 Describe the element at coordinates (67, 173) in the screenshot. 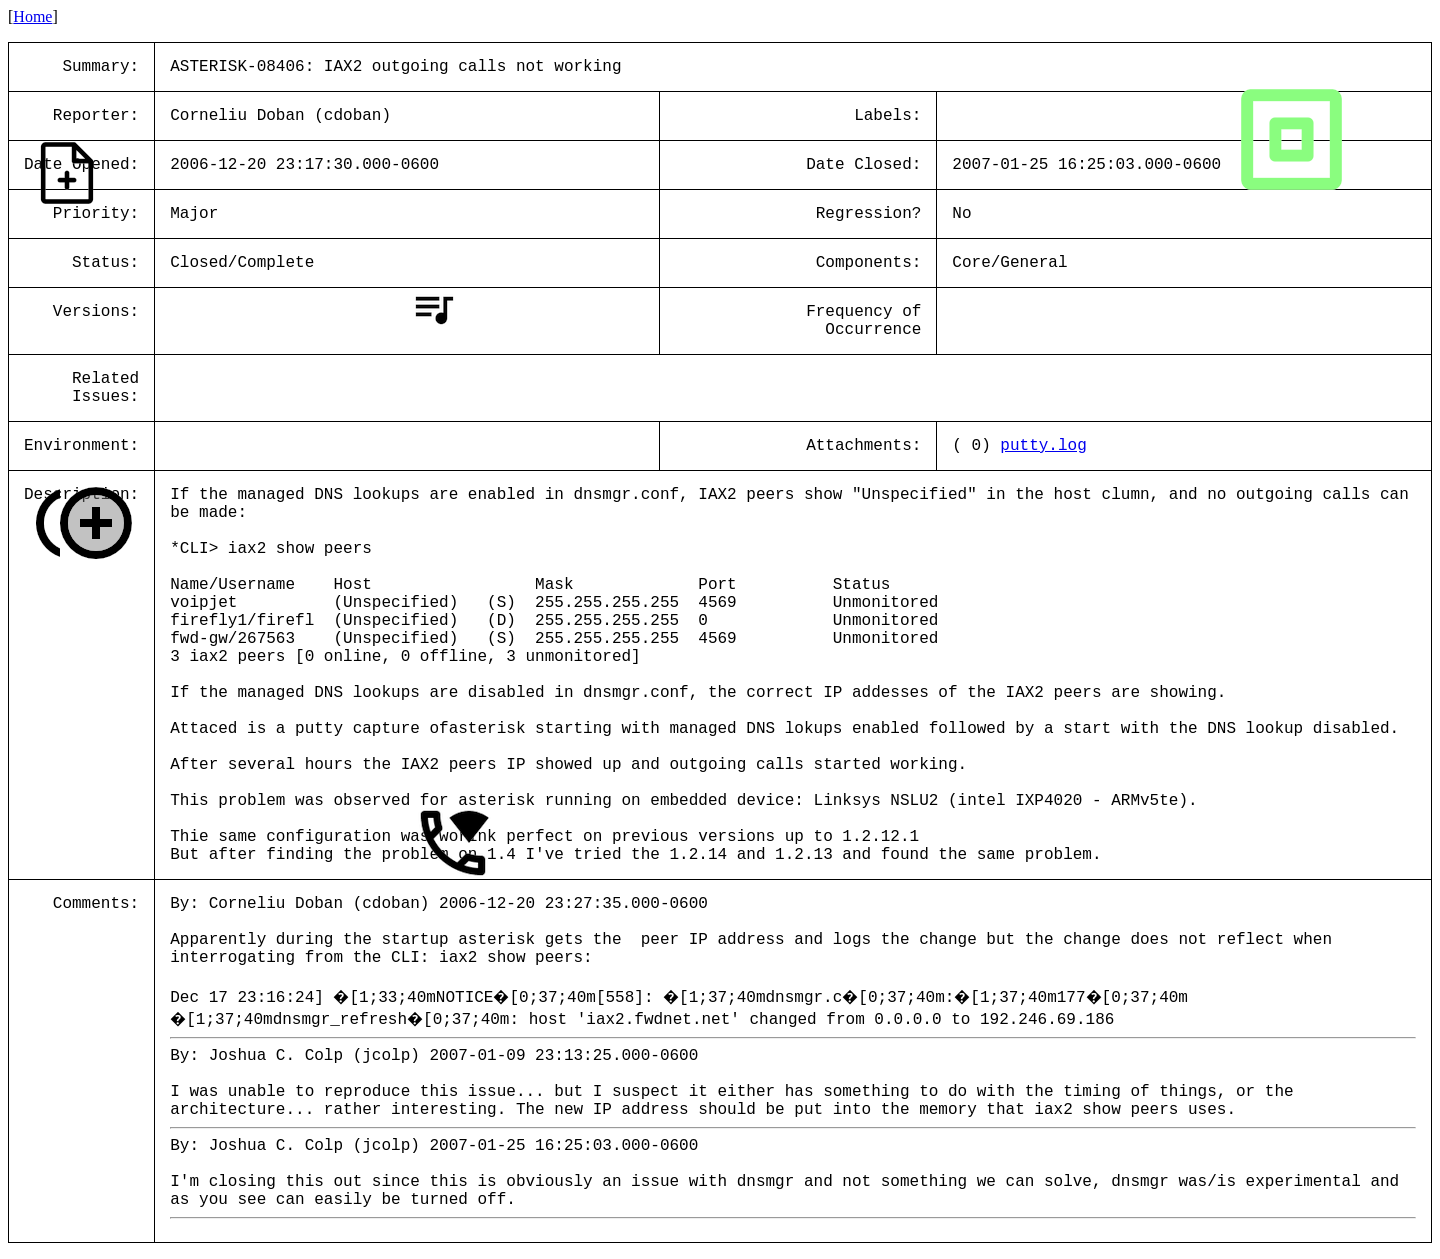

I see `create a new file` at that location.